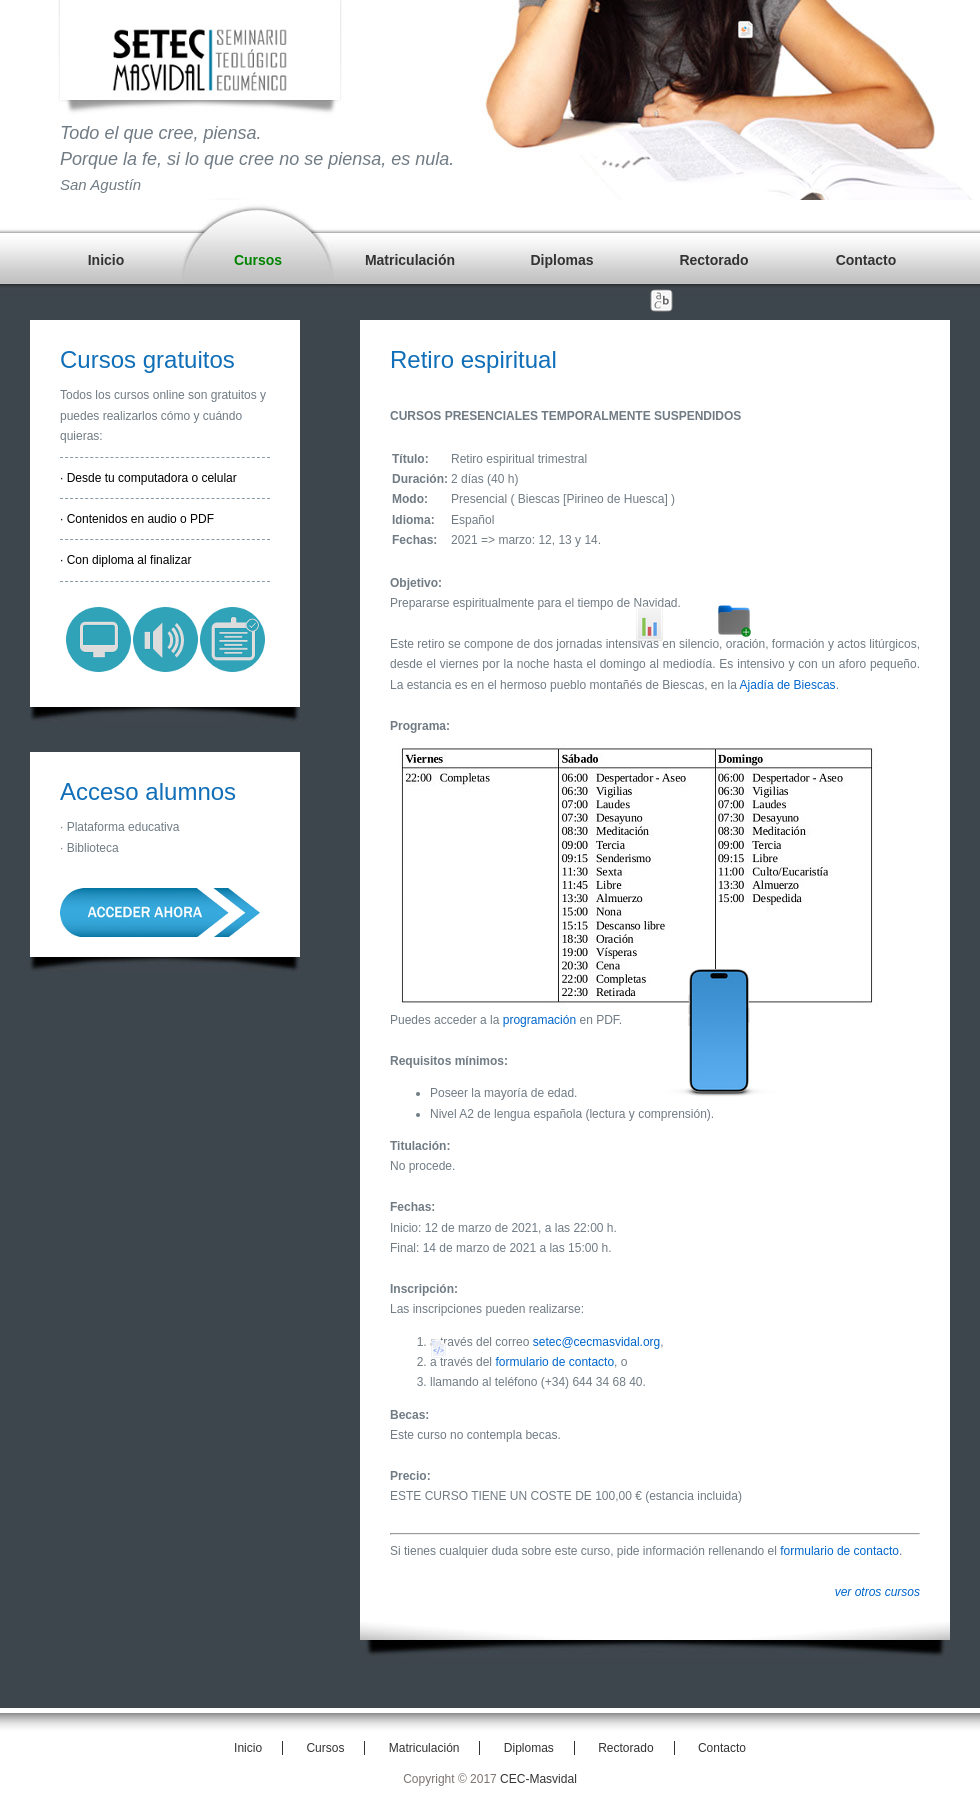 The height and width of the screenshot is (1819, 980). What do you see at coordinates (438, 1348) in the screenshot?
I see `twig template file icon` at bounding box center [438, 1348].